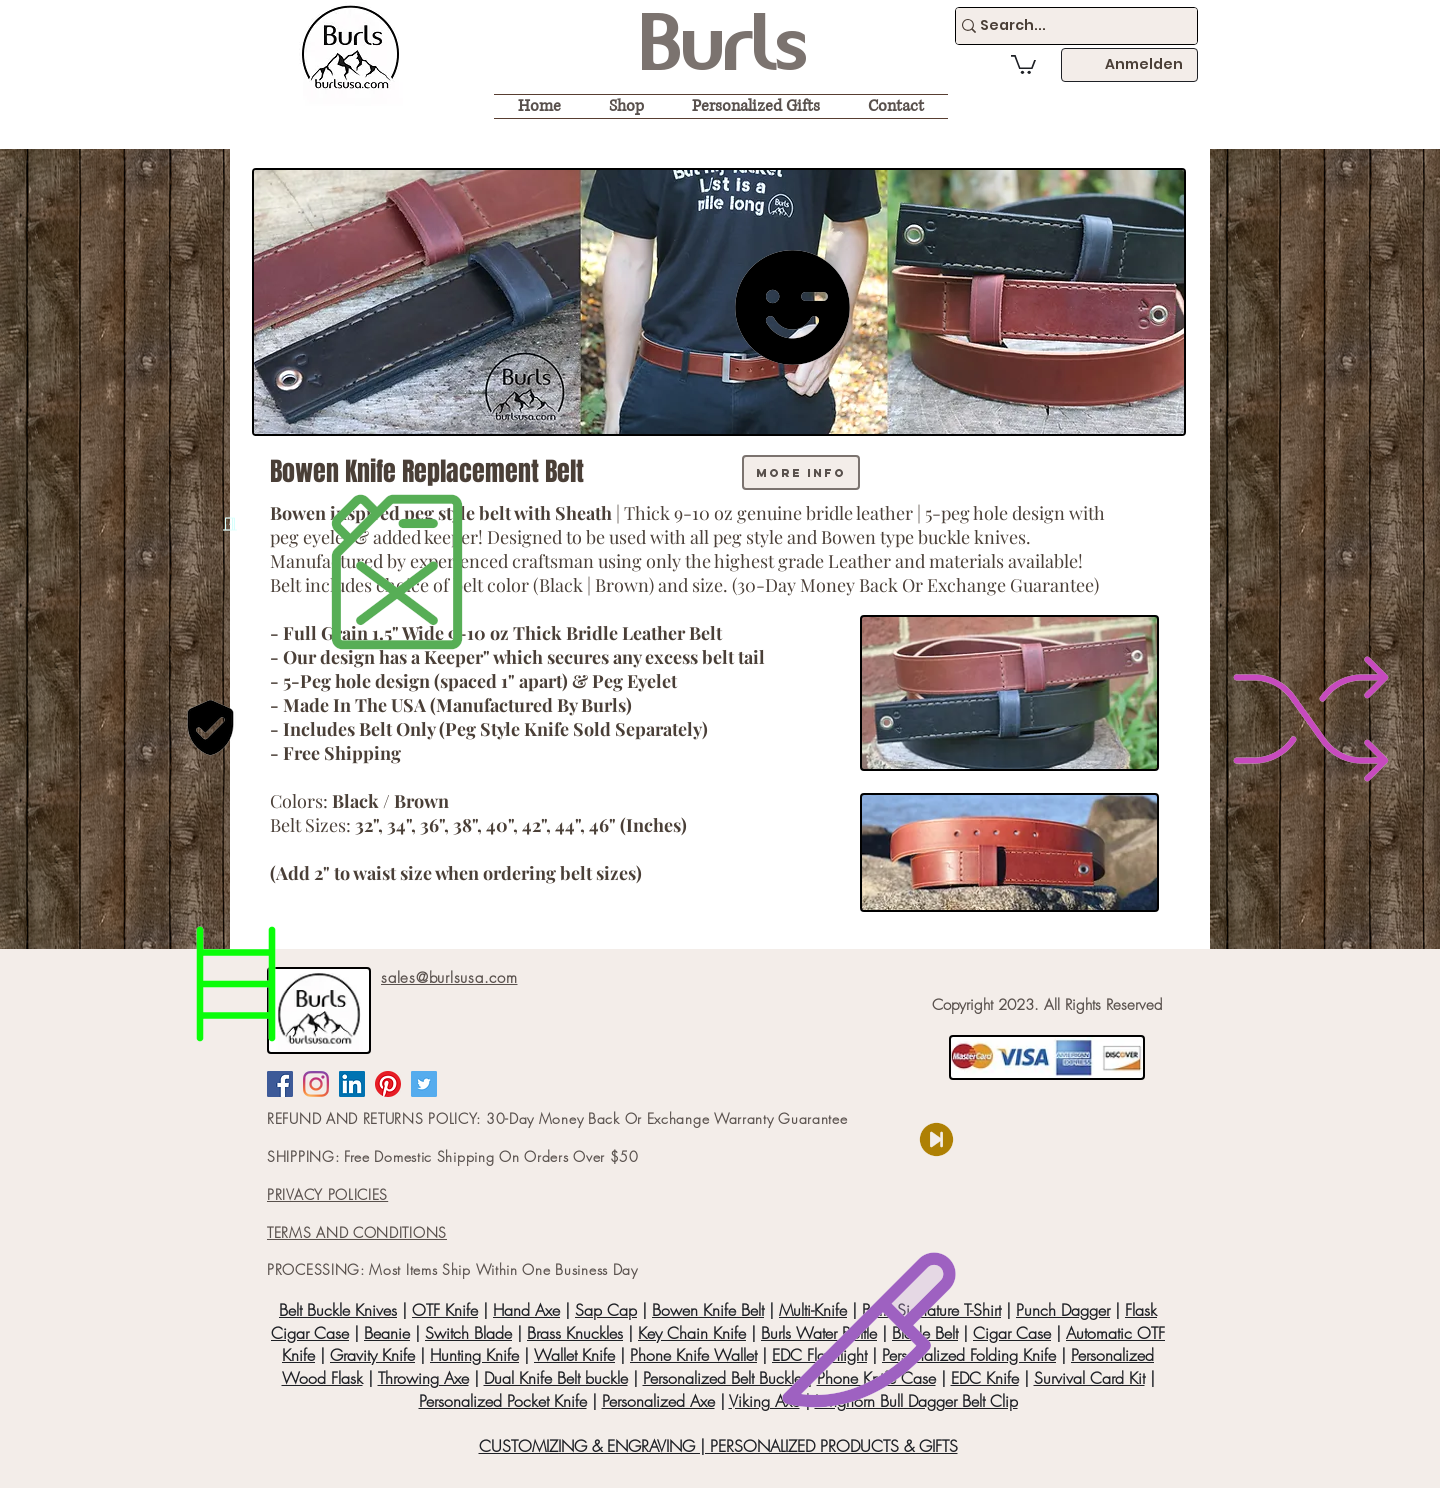  What do you see at coordinates (236, 984) in the screenshot?
I see `access step-by-step instructions or tutorials` at bounding box center [236, 984].